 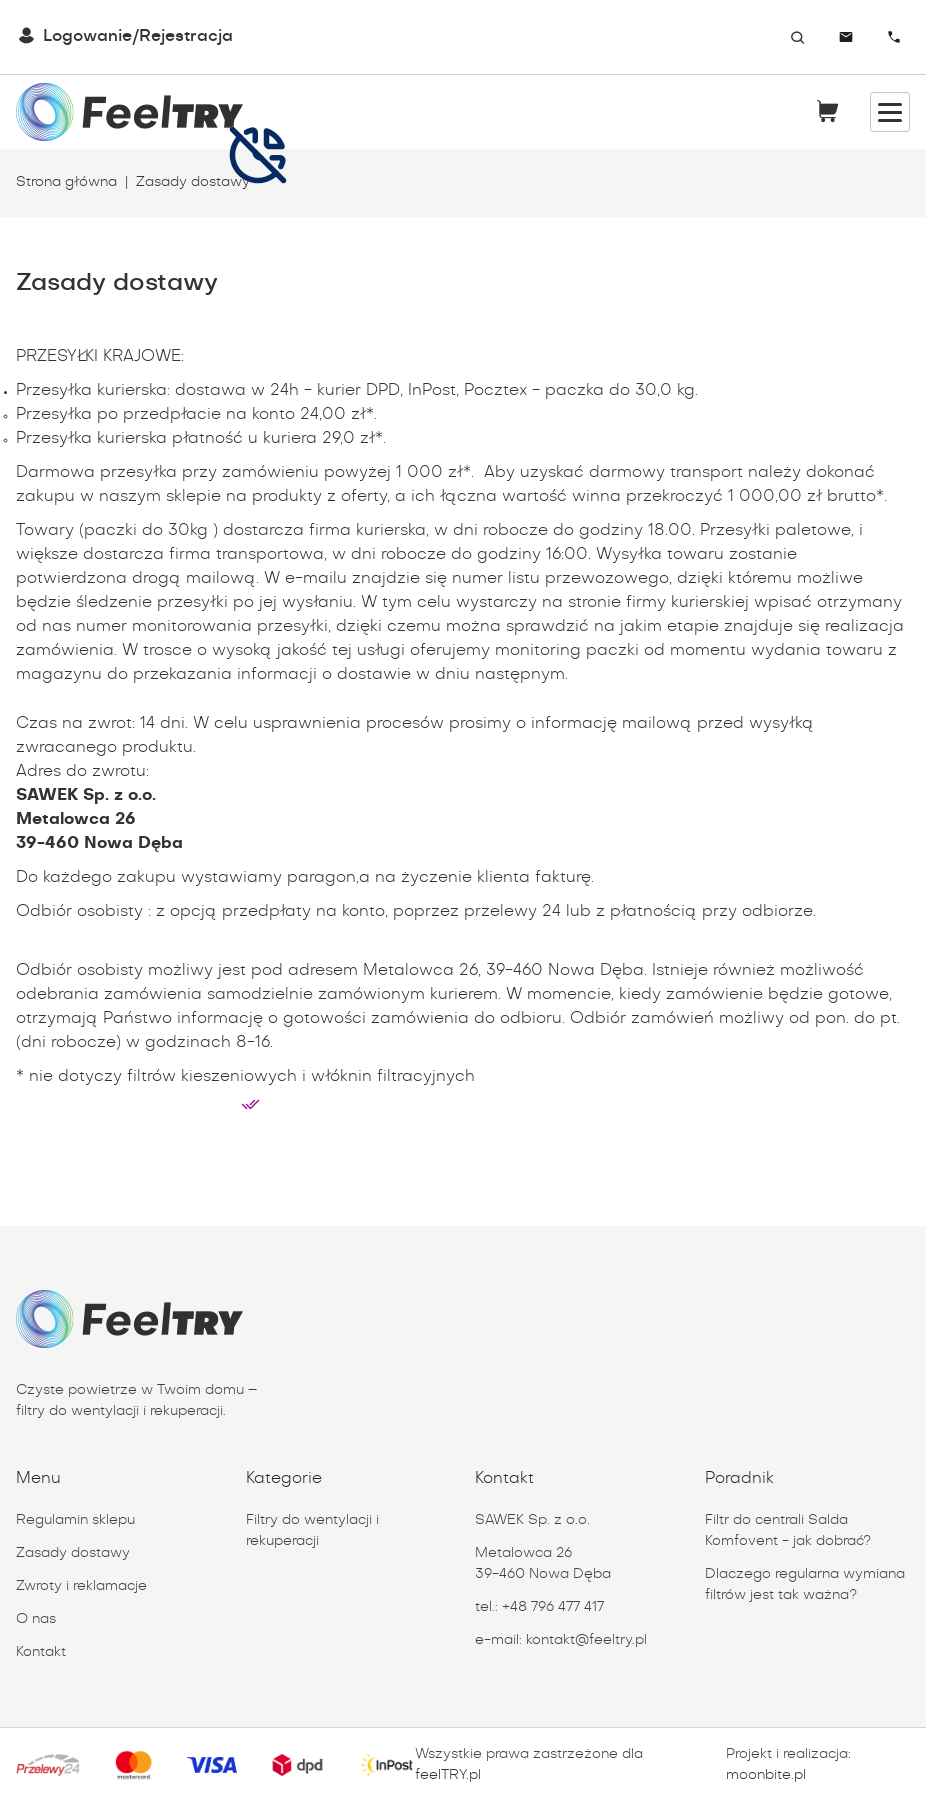 What do you see at coordinates (250, 1104) in the screenshot?
I see `indicates all items have been completed or verified` at bounding box center [250, 1104].